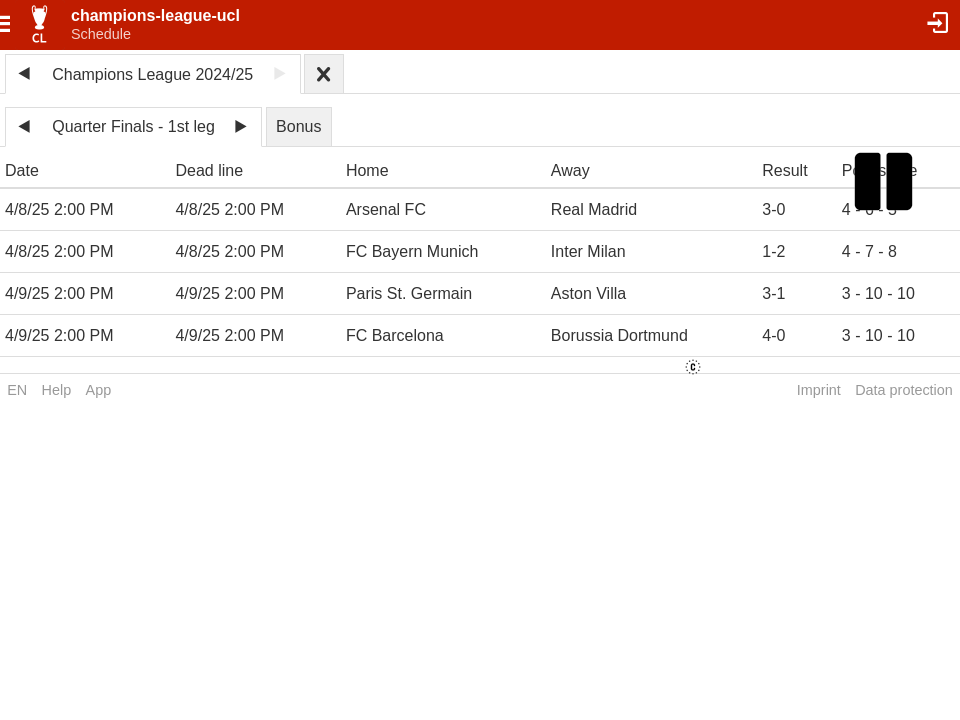  What do you see at coordinates (883, 181) in the screenshot?
I see `switch to two-column layout` at bounding box center [883, 181].